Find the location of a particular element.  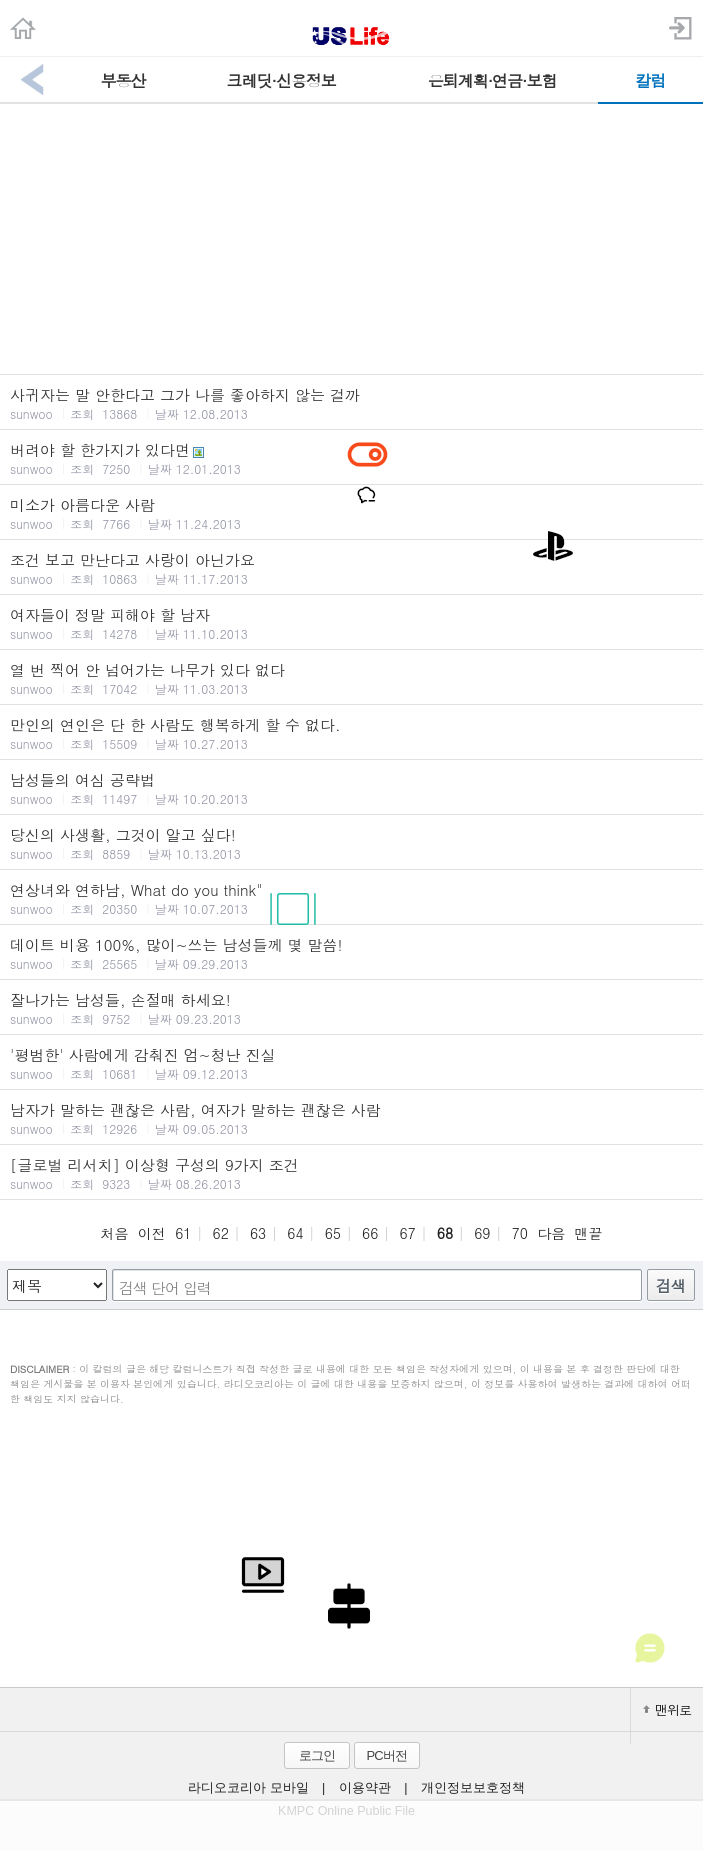

play or watch a video is located at coordinates (263, 1575).